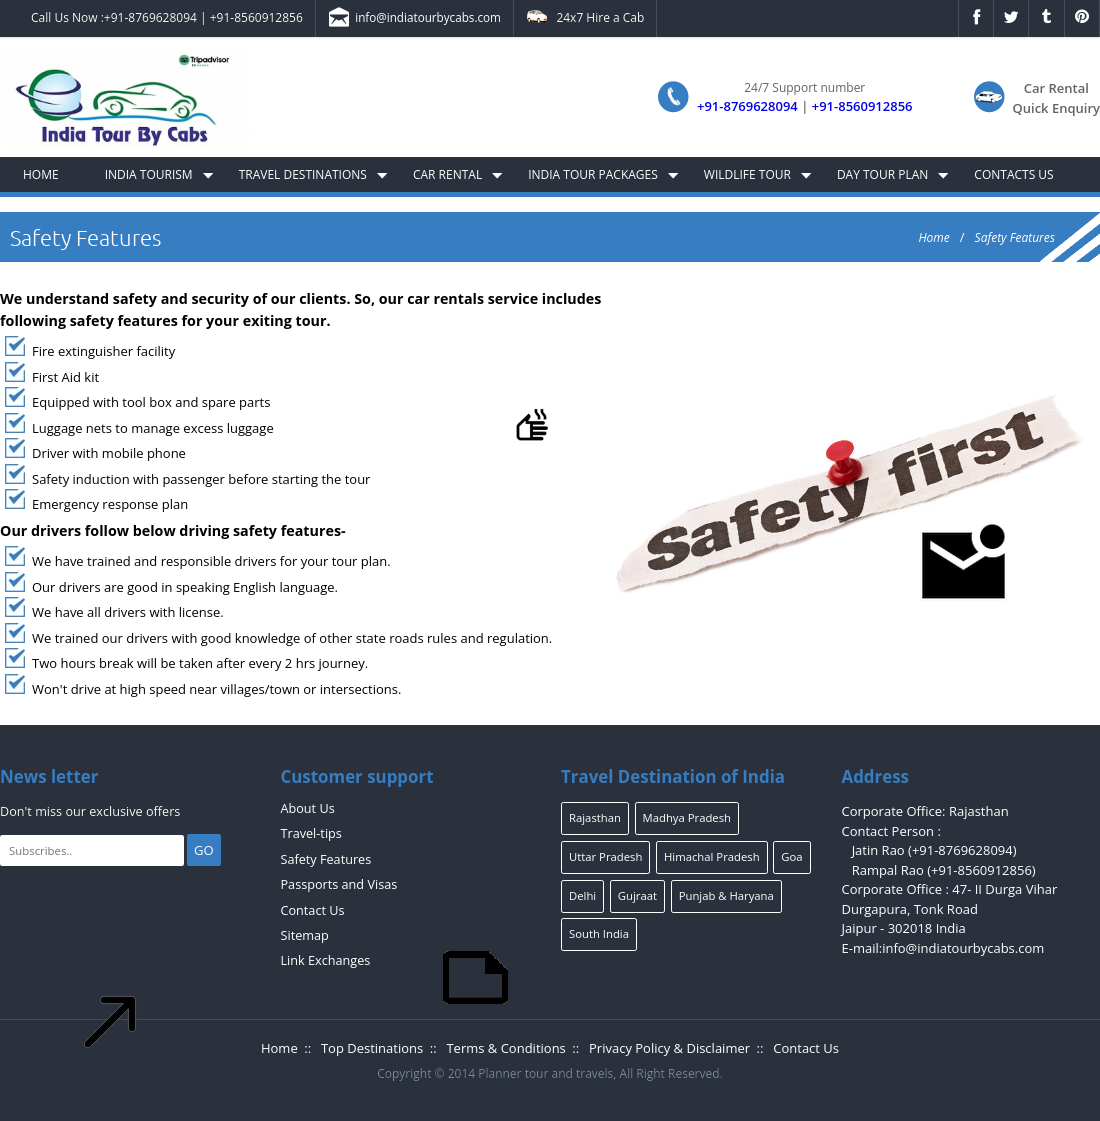 This screenshot has height=1121, width=1100. Describe the element at coordinates (111, 1021) in the screenshot. I see `open link in new tab or window` at that location.